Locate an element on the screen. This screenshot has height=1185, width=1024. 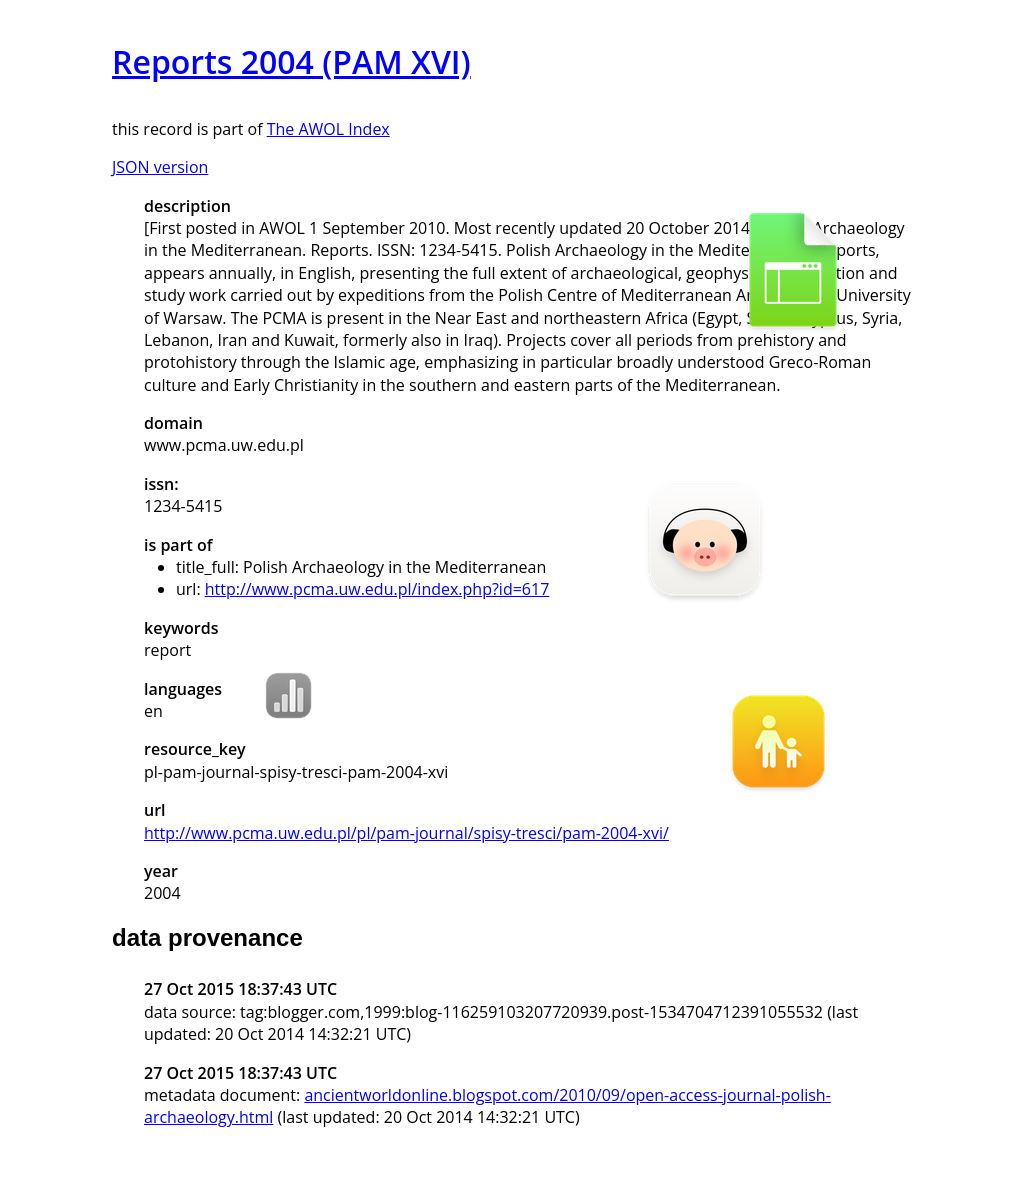
open parental controls settings is located at coordinates (778, 741).